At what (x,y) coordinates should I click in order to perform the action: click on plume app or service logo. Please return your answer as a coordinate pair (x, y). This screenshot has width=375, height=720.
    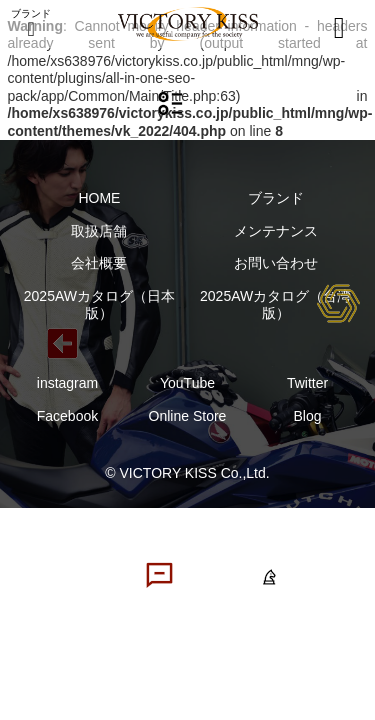
    Looking at the image, I should click on (338, 303).